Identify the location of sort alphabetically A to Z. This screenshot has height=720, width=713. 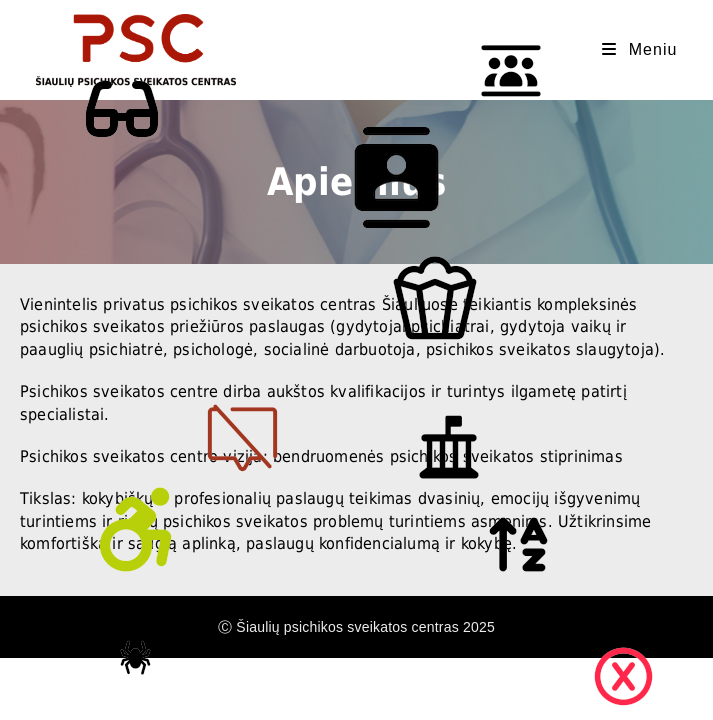
(518, 544).